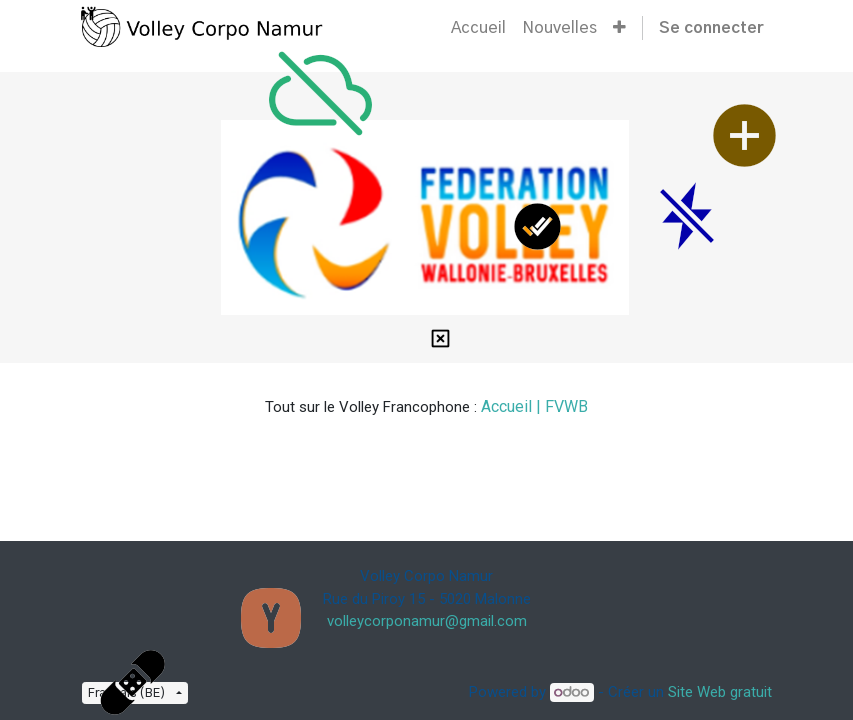 This screenshot has height=720, width=853. Describe the element at coordinates (320, 93) in the screenshot. I see `indicates cloud storage is unavailable` at that location.